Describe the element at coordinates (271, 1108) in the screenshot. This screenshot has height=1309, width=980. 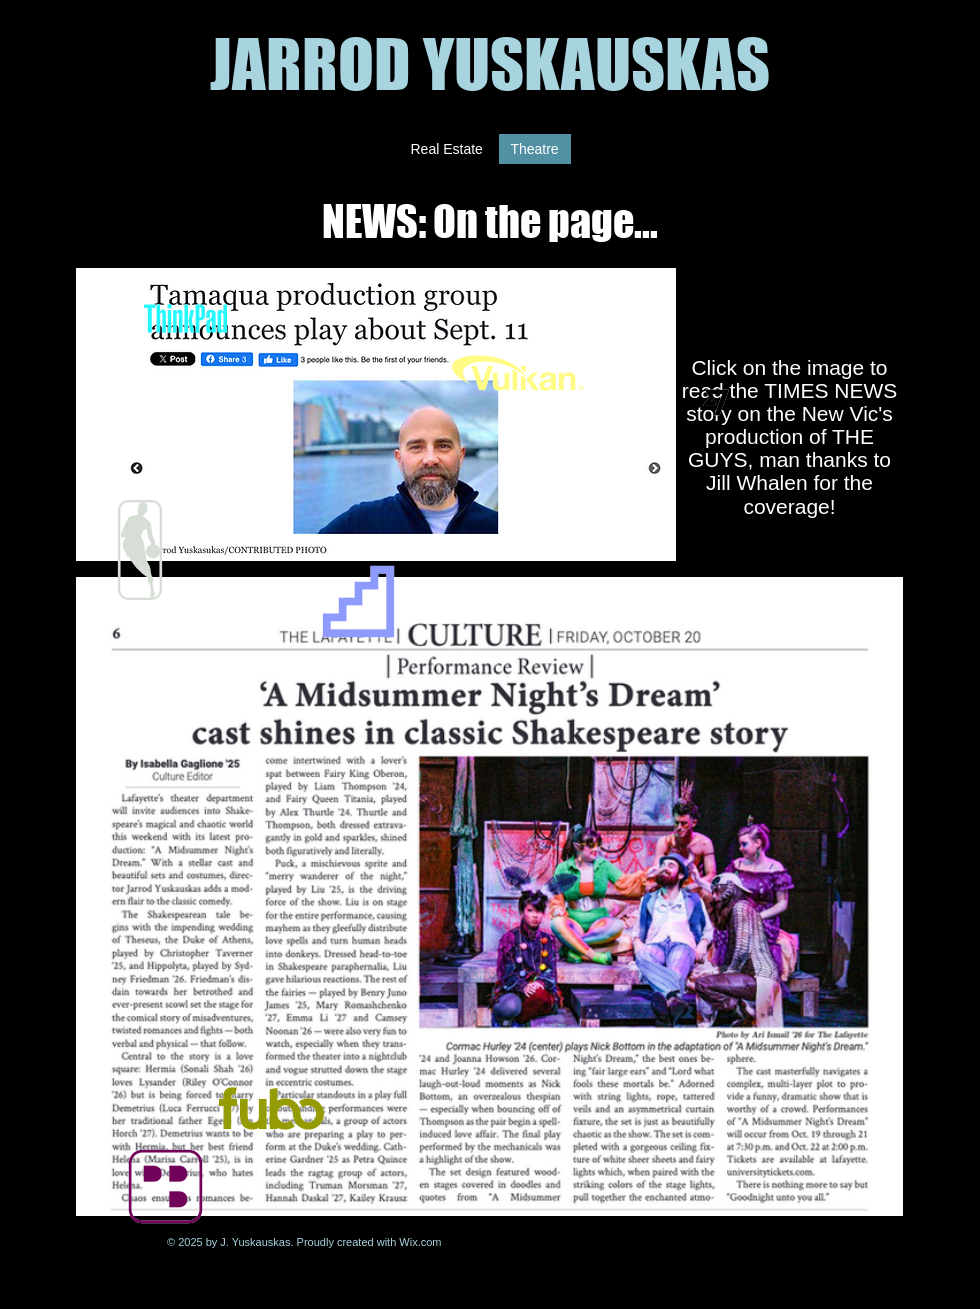
I see `open the fuboTV streaming app` at that location.